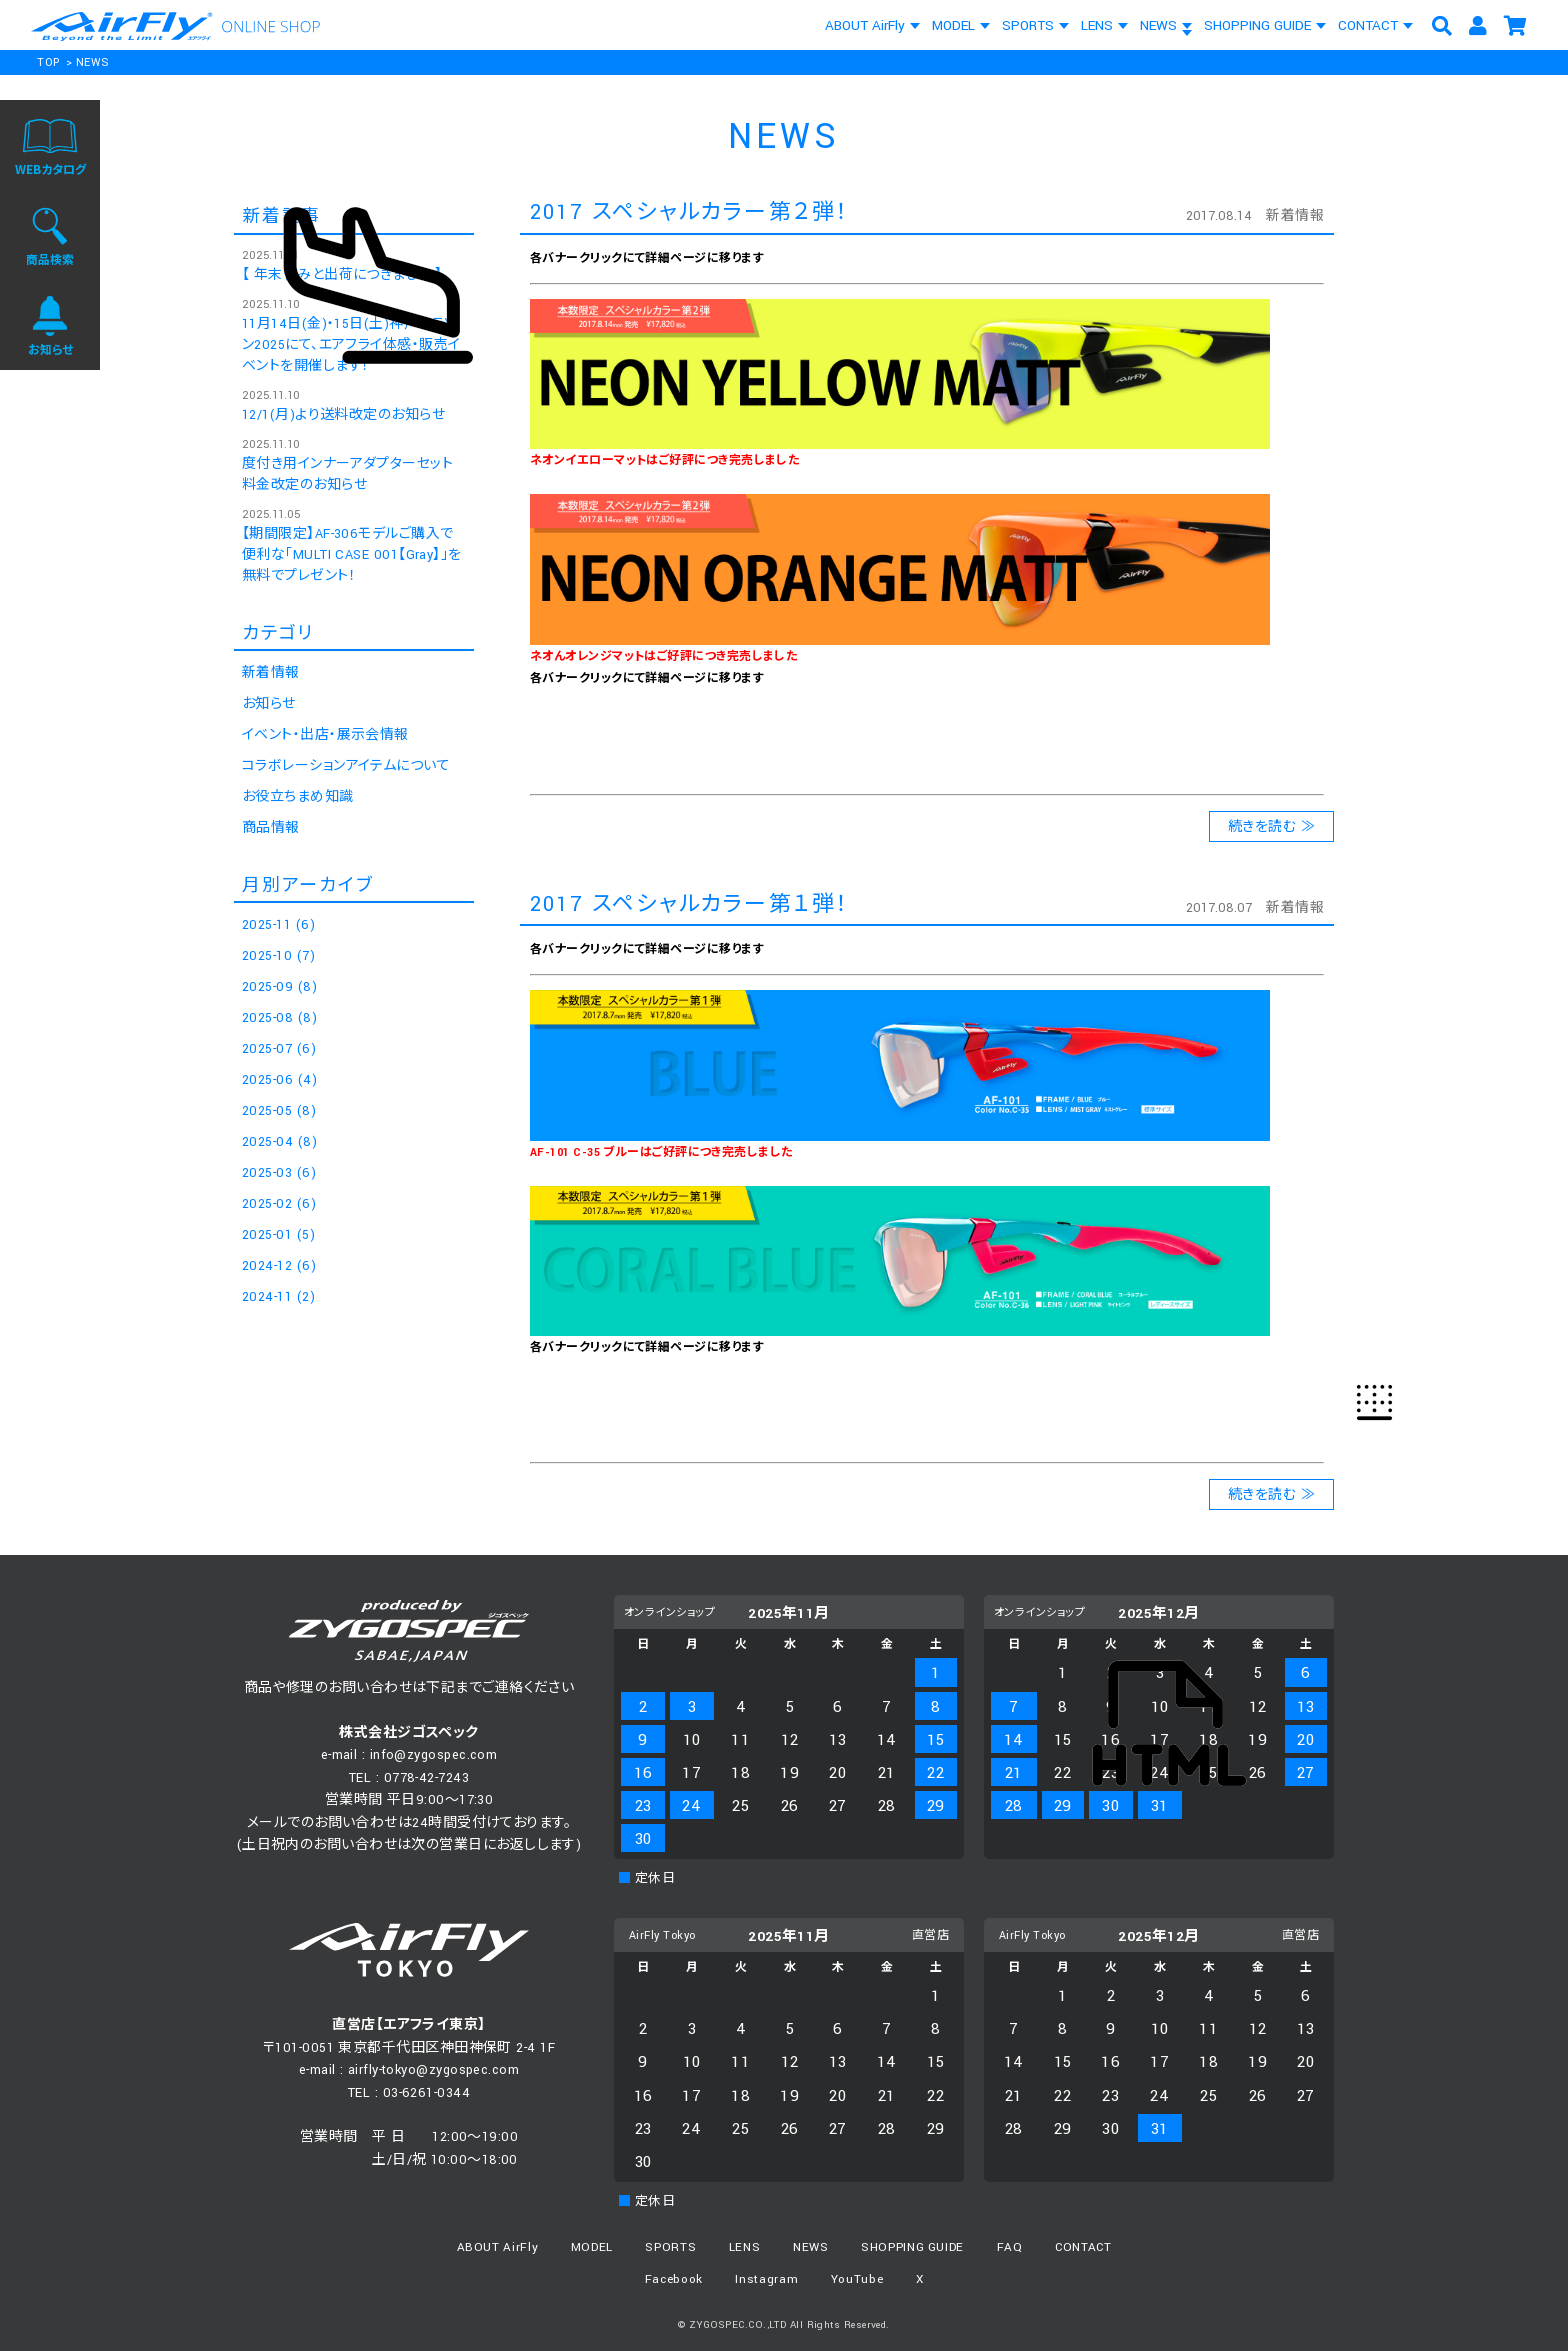 The image size is (1568, 2351). What do you see at coordinates (368, 285) in the screenshot?
I see `indicates flight arrival or landing status` at bounding box center [368, 285].